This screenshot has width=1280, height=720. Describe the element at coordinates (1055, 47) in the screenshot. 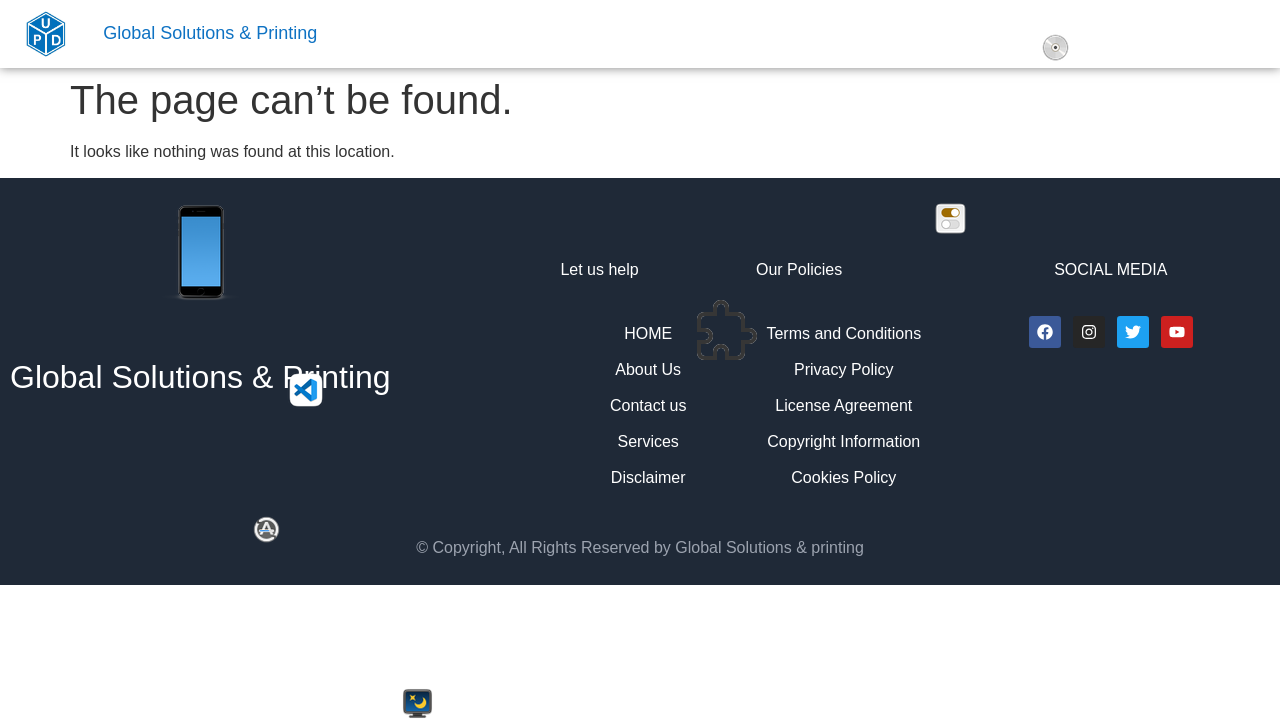

I see `indicates a DVD-ROM drive or disc` at that location.